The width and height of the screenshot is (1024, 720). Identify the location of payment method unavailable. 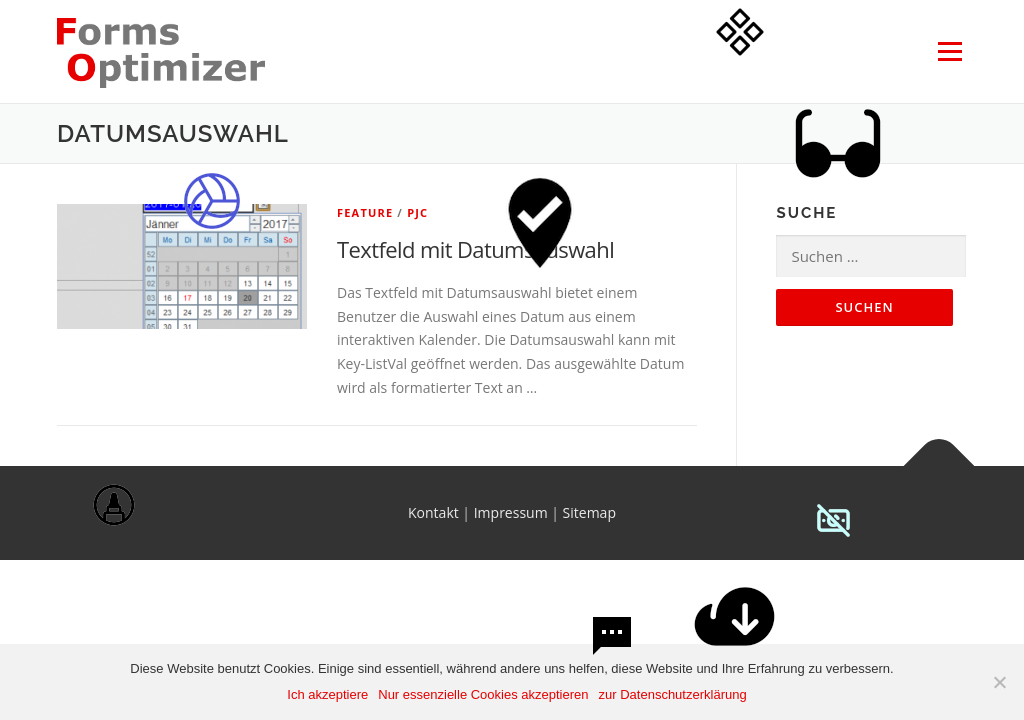
(833, 520).